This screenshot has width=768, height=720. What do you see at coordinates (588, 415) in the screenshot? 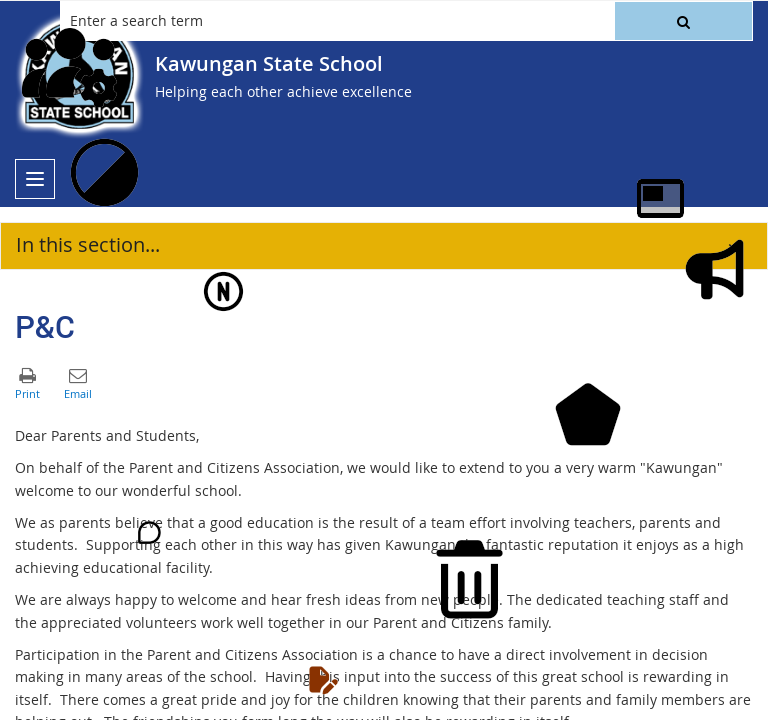
I see `indicates a pentagon-shaped category or tag` at bounding box center [588, 415].